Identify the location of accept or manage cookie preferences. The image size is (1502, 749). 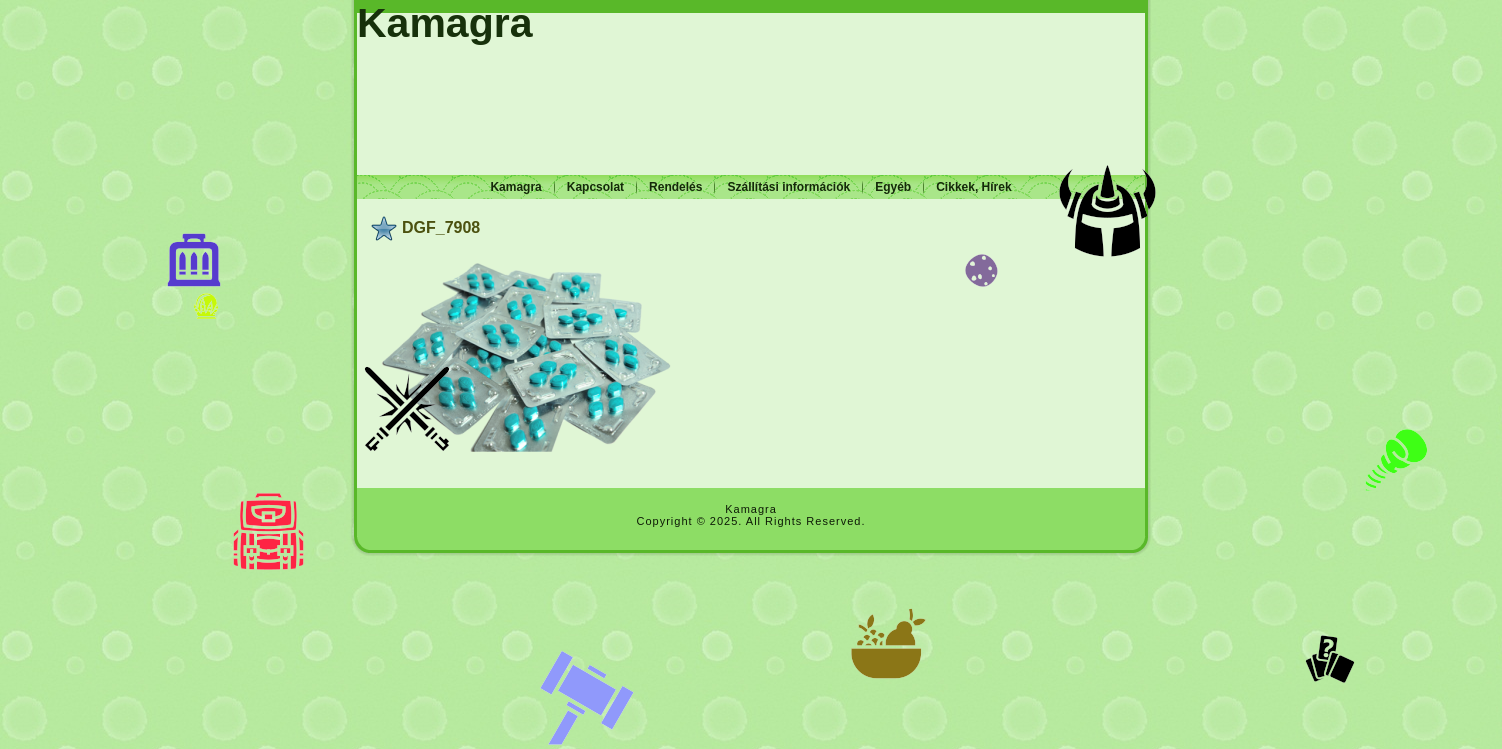
(981, 270).